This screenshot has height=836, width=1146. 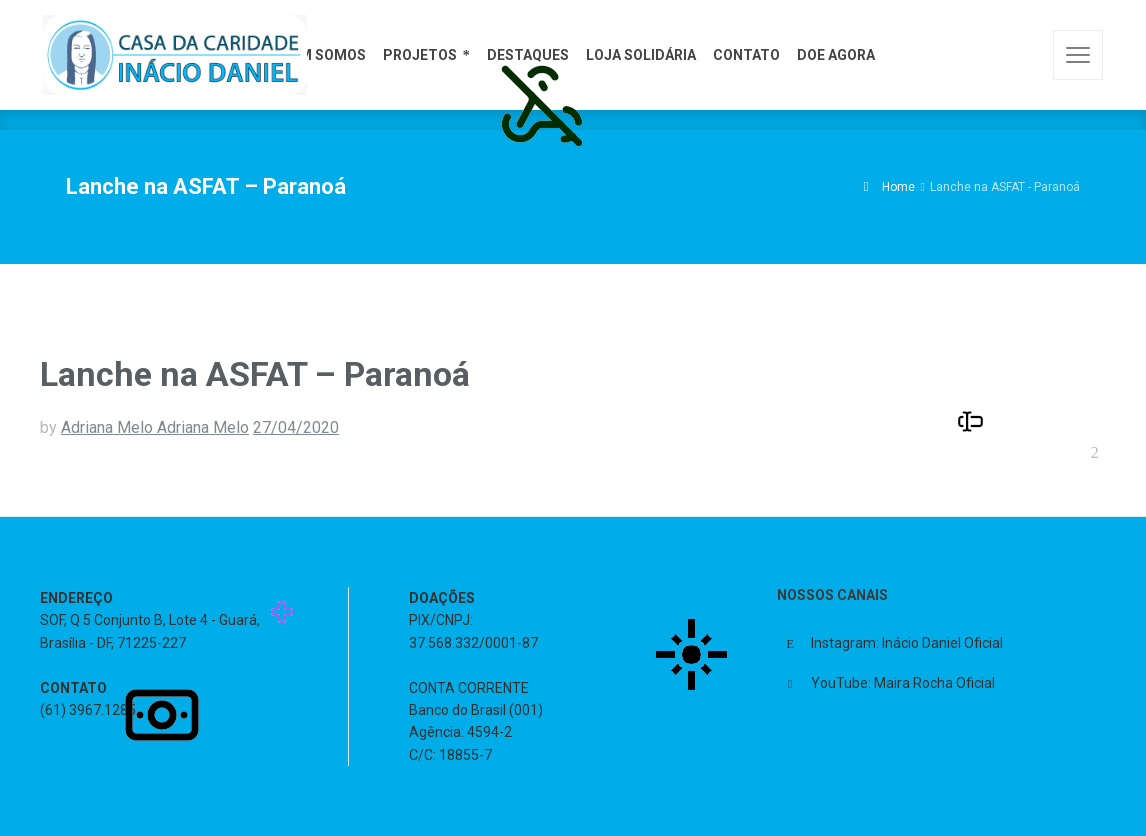 I want to click on access health or medical features, so click(x=282, y=612).